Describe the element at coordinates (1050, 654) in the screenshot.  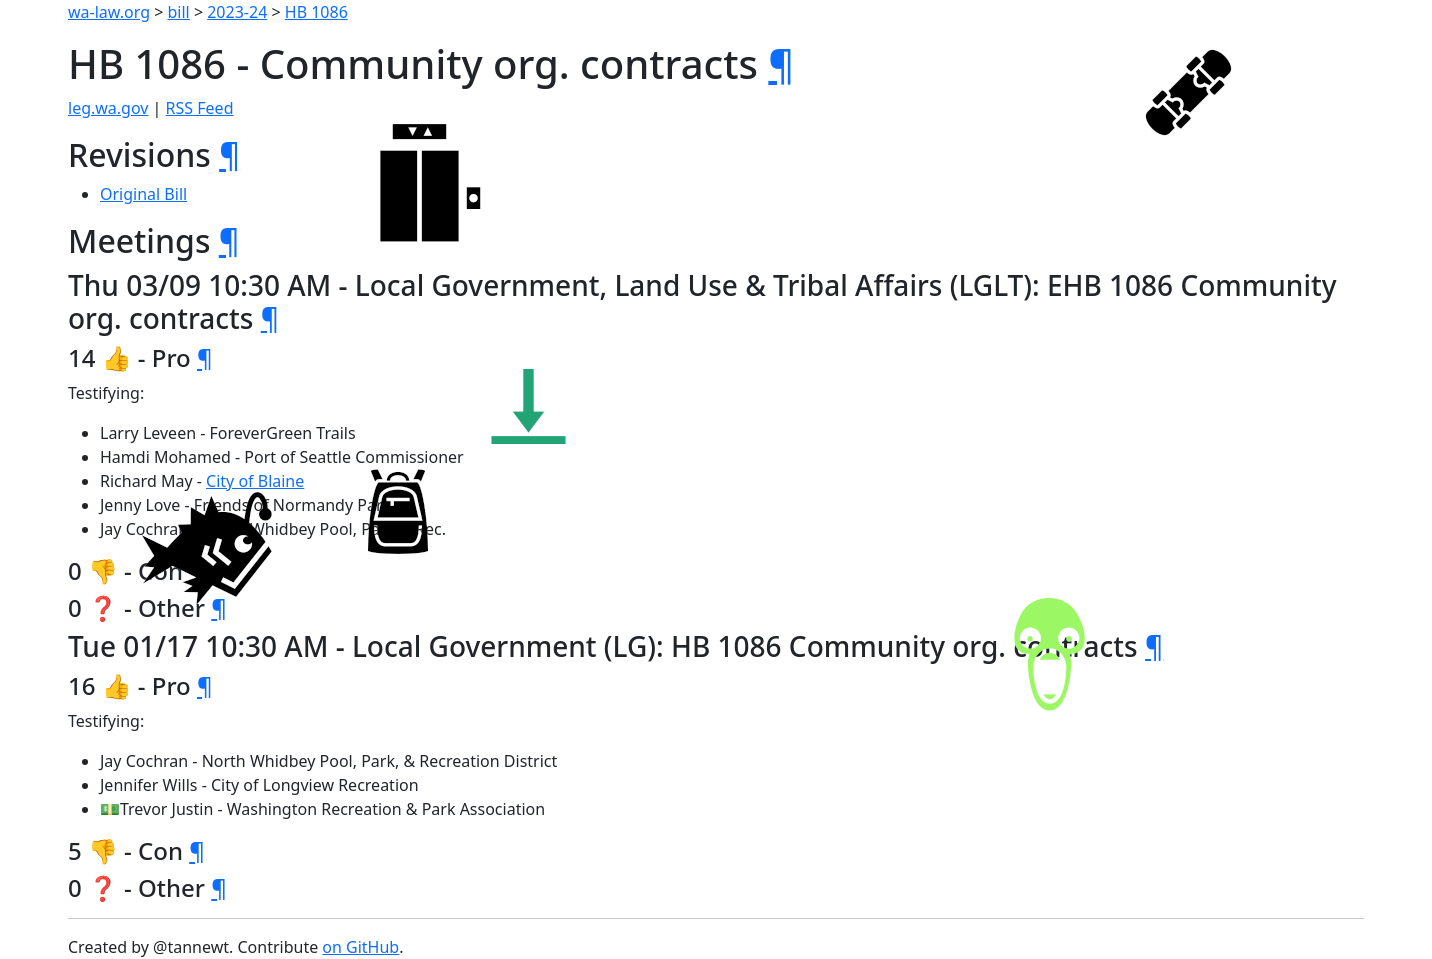
I see `indicates a horror or terror game genre` at that location.